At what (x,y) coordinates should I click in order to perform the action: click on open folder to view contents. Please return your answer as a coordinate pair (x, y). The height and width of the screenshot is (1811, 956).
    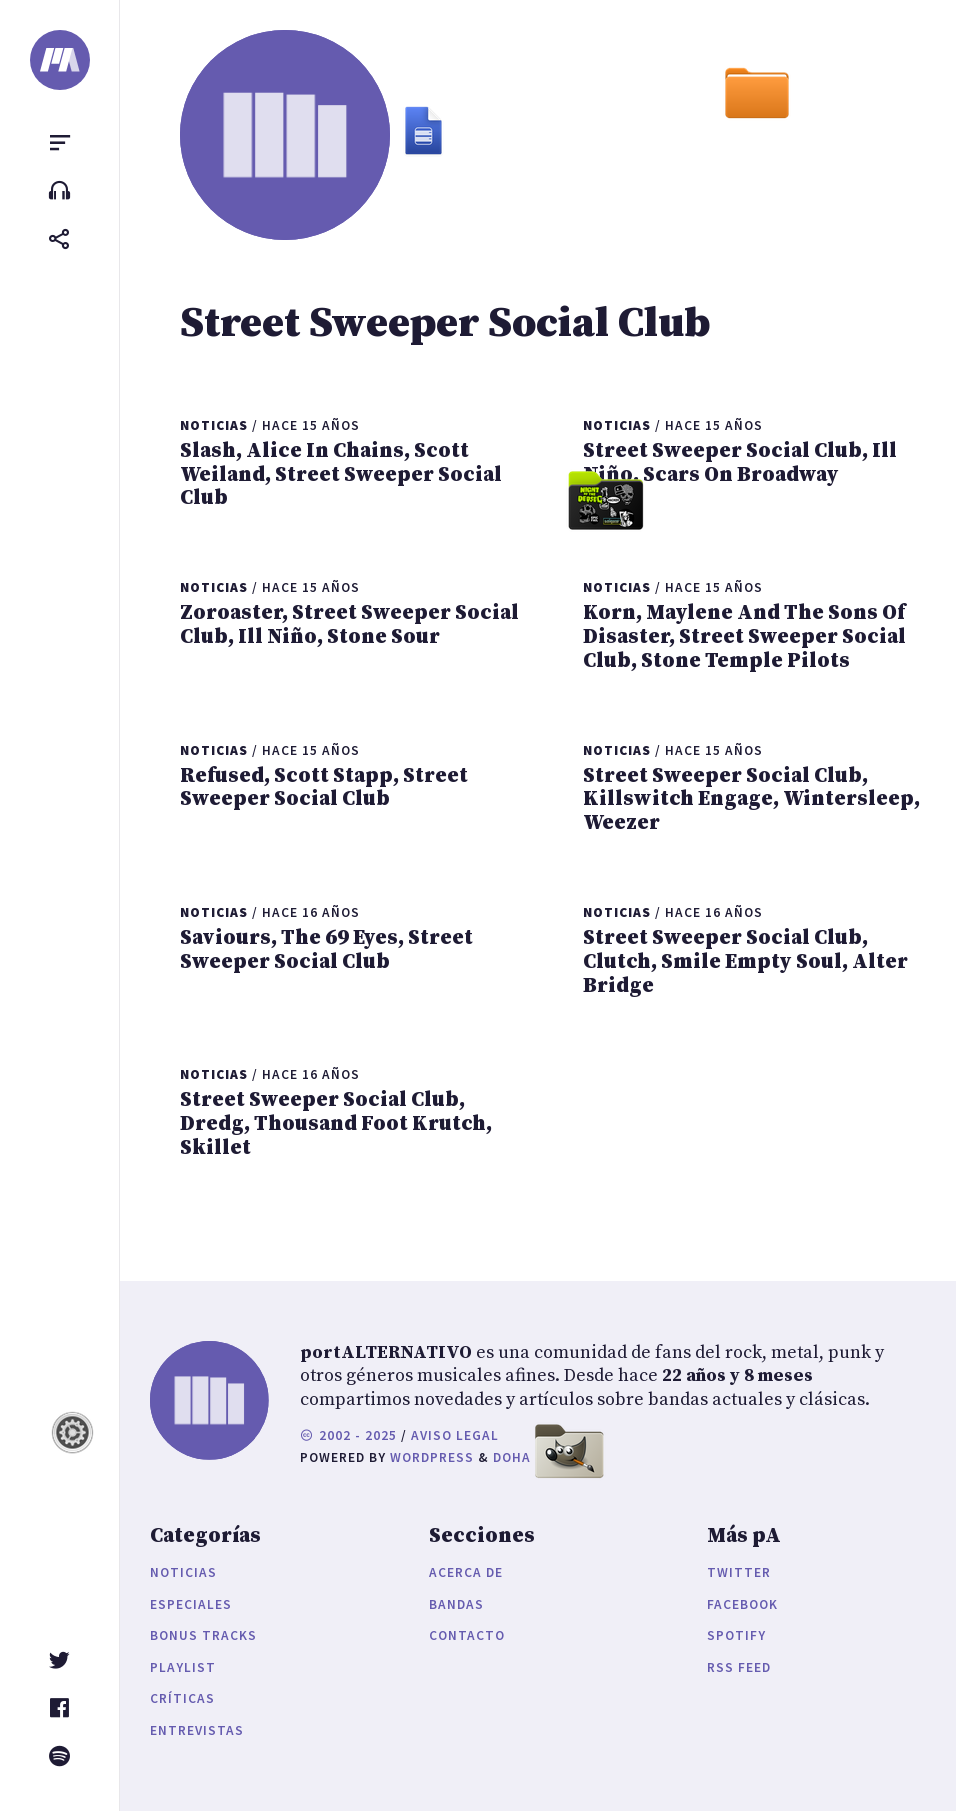
    Looking at the image, I should click on (757, 93).